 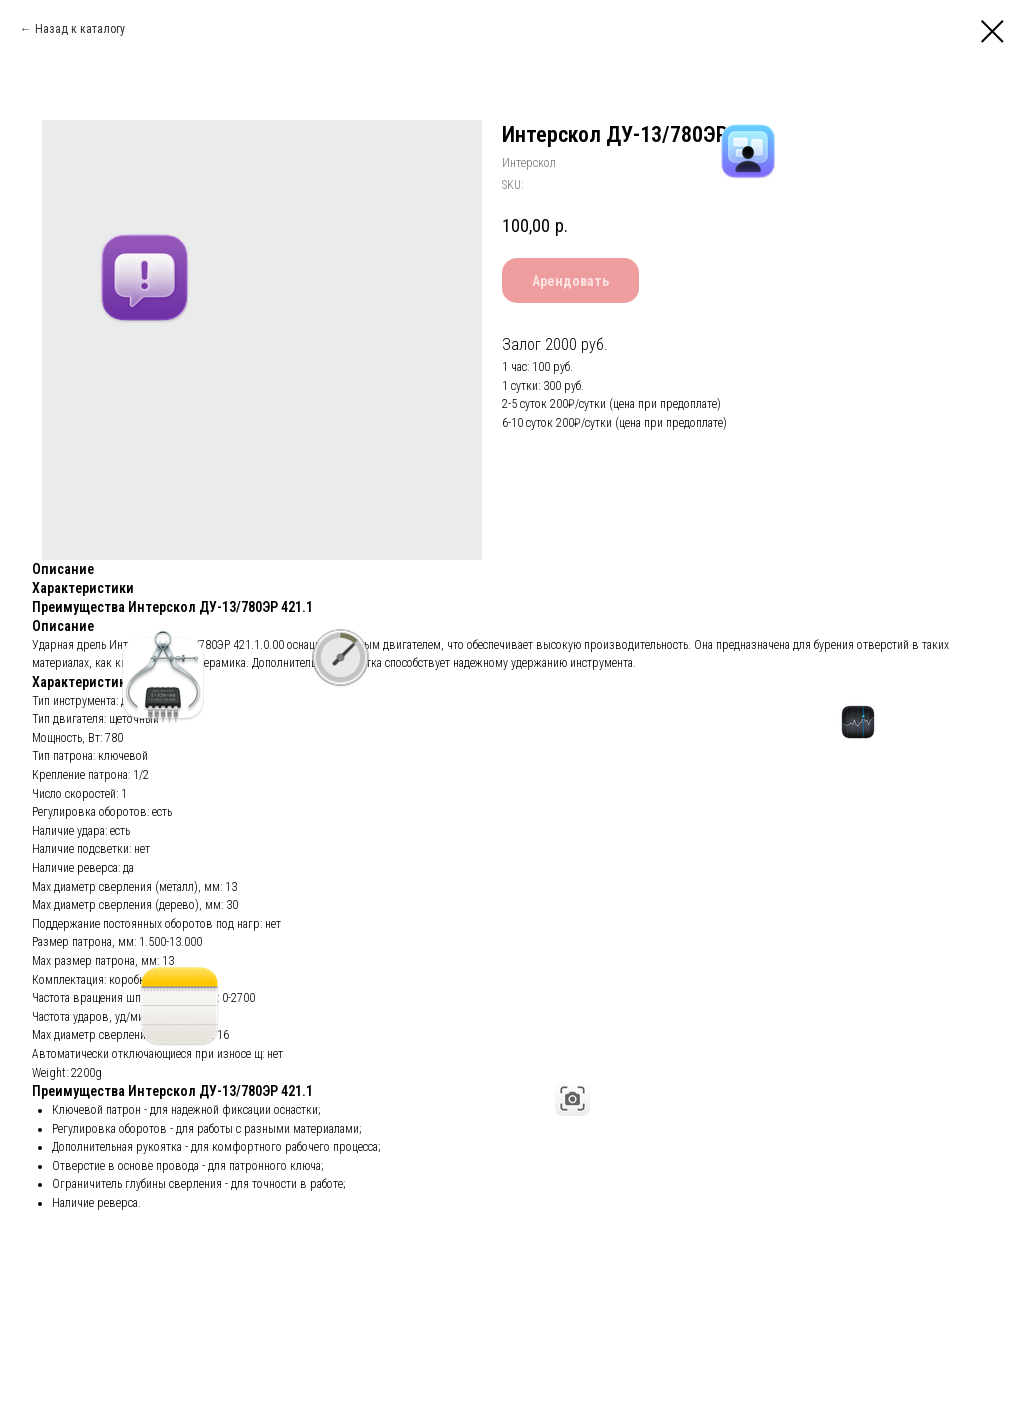 What do you see at coordinates (572, 1098) in the screenshot?
I see `open the screenshot capture tool` at bounding box center [572, 1098].